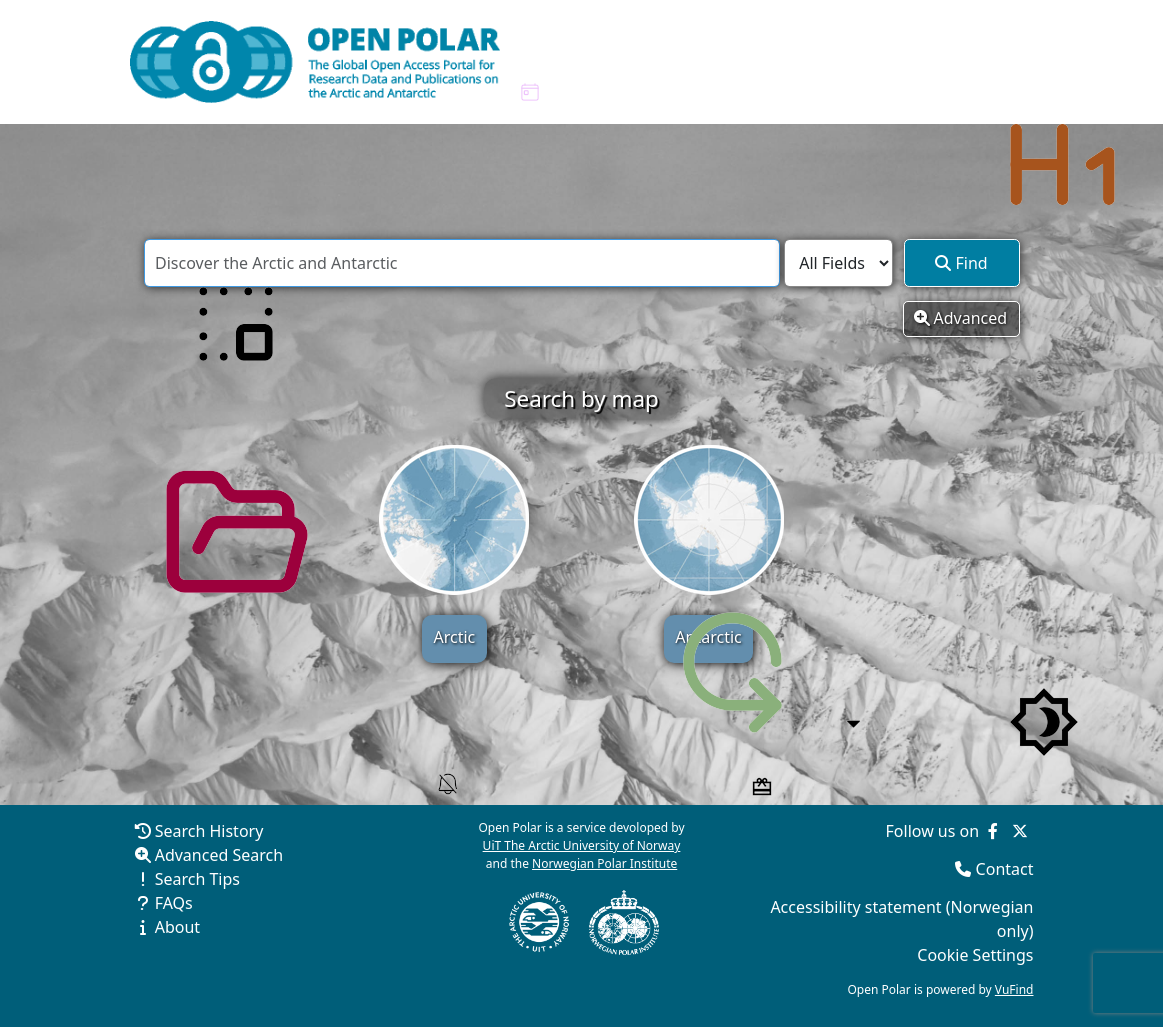  I want to click on mute notifications, so click(448, 784).